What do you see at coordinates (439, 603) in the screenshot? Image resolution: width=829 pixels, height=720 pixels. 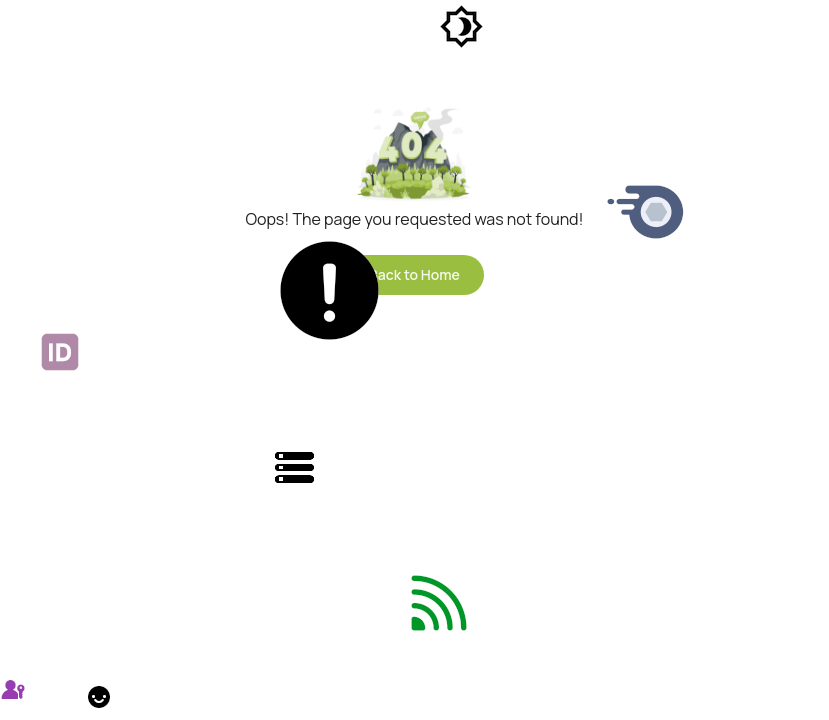 I see `check connection latency or network status` at bounding box center [439, 603].